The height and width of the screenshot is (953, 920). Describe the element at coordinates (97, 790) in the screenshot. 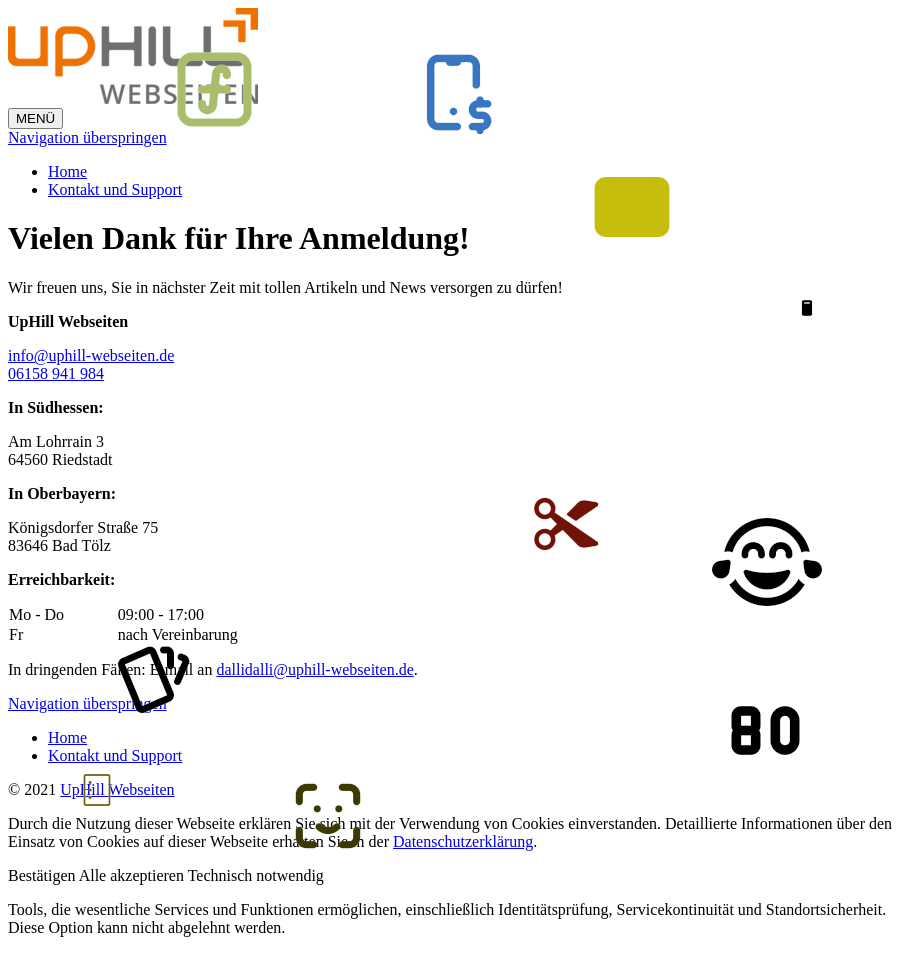

I see `view screenplay or script documents` at that location.